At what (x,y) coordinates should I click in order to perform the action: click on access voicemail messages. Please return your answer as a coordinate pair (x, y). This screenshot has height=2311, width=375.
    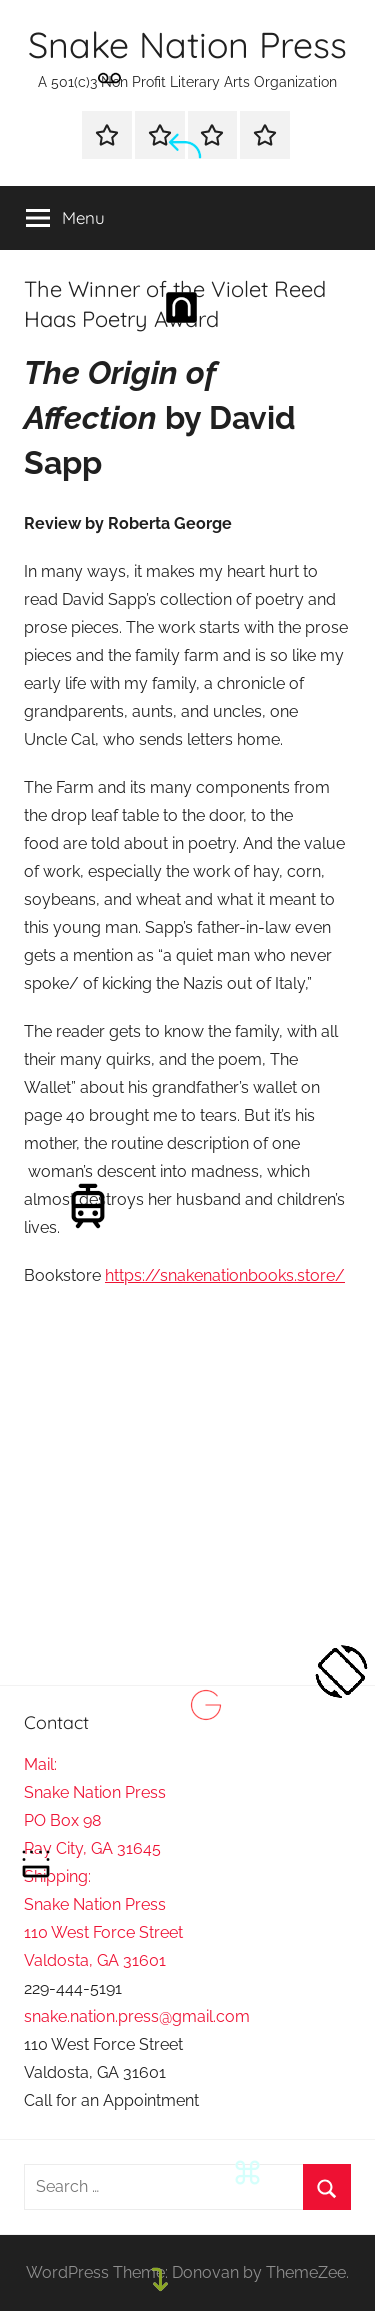
    Looking at the image, I should click on (109, 78).